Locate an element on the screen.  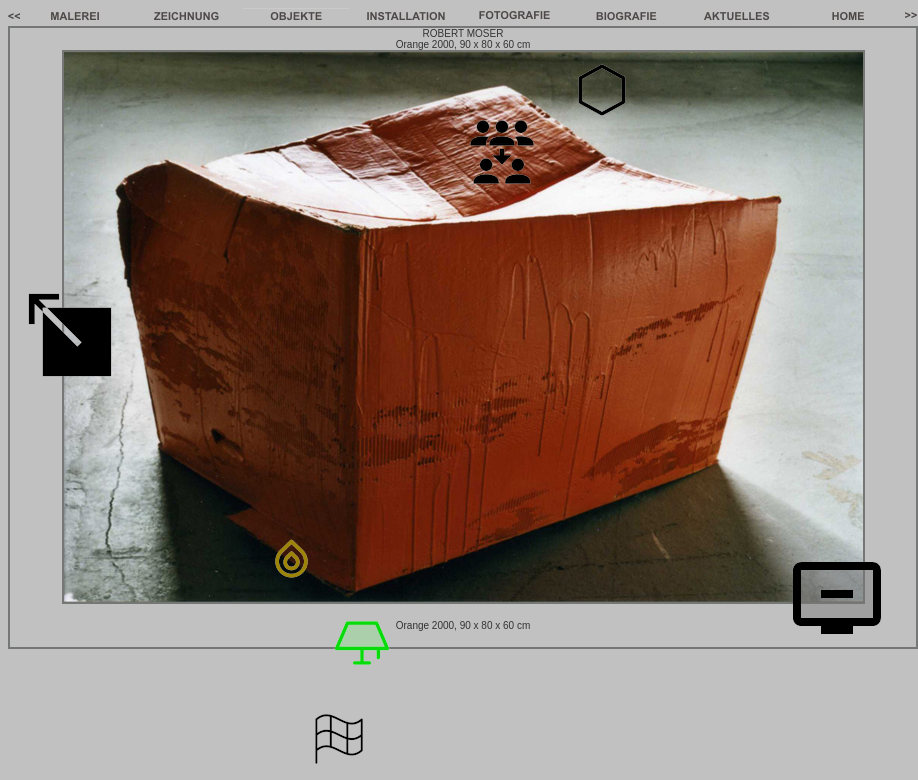
access Drops language learning app is located at coordinates (291, 559).